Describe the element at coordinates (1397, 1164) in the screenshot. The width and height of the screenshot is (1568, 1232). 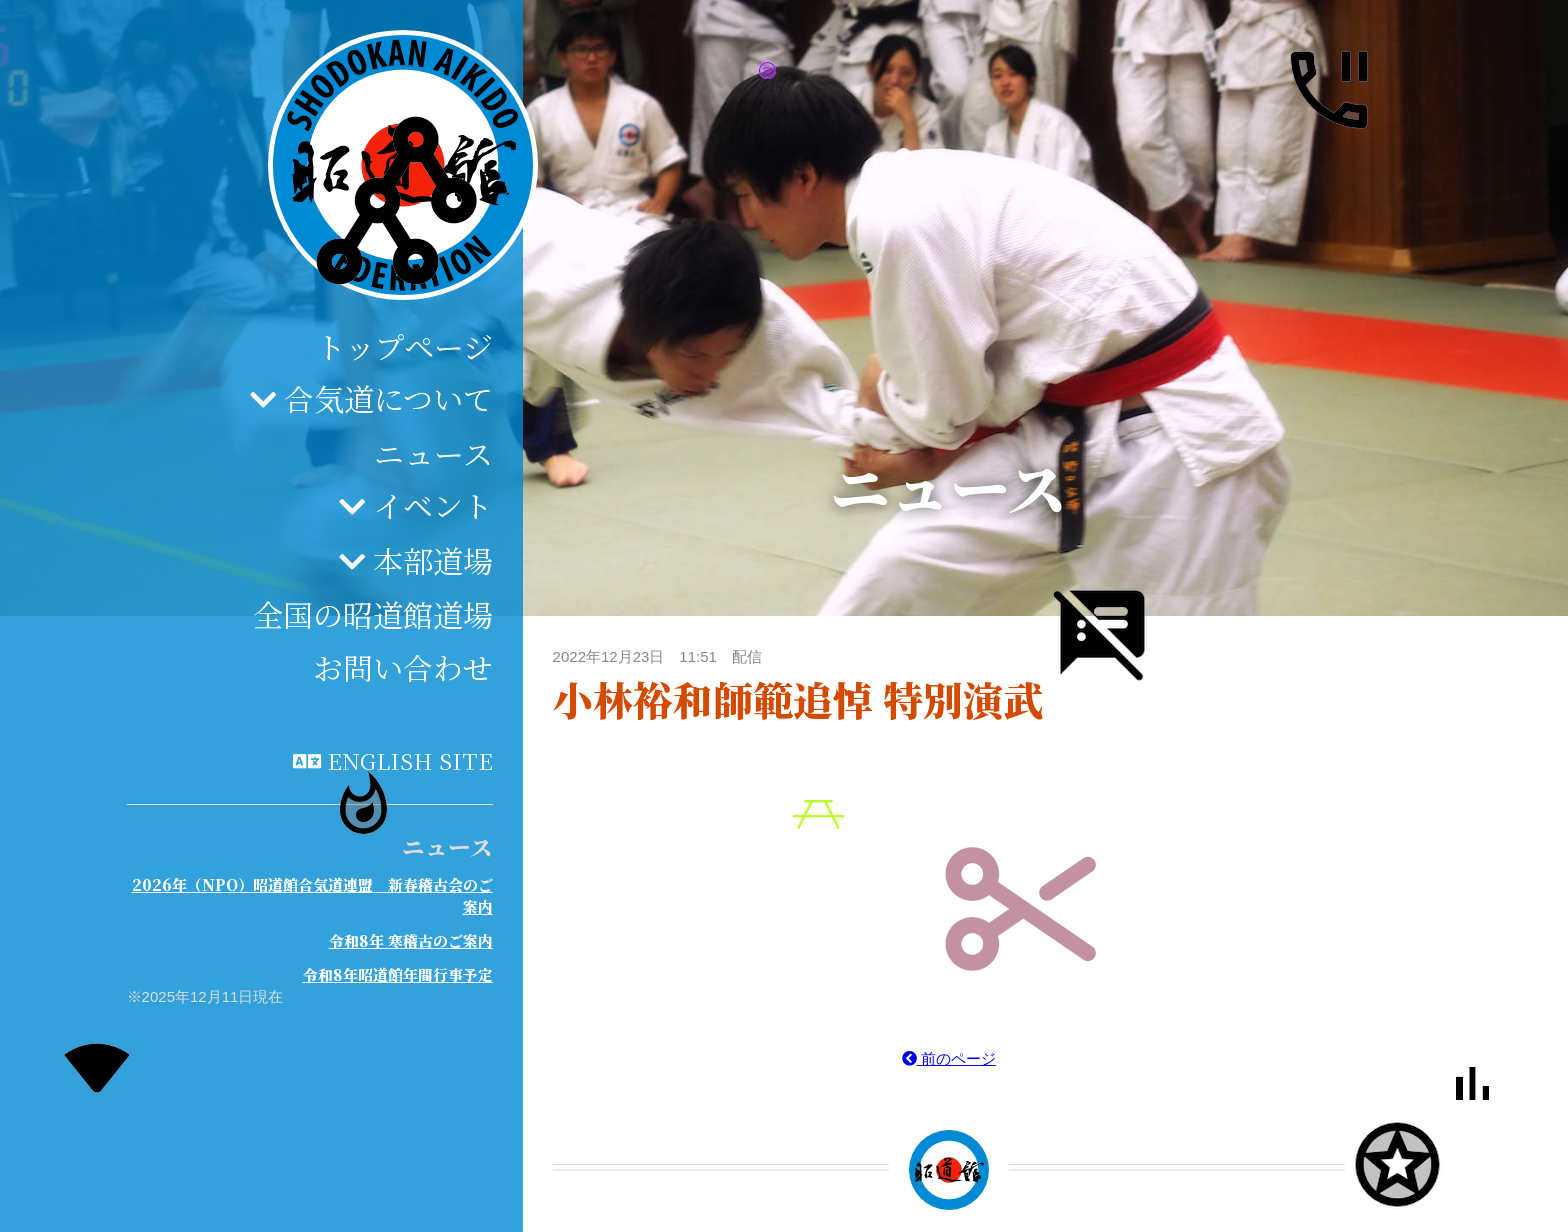
I see `view favorites or starred items` at that location.